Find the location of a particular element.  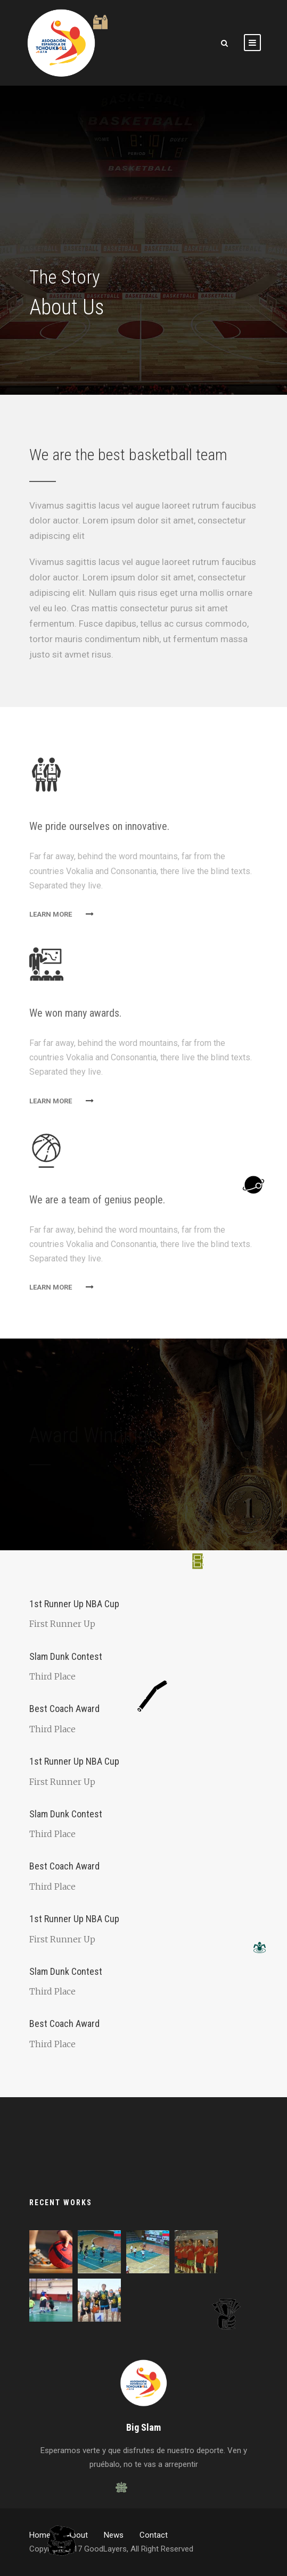

make a purchase or payment is located at coordinates (226, 2314).